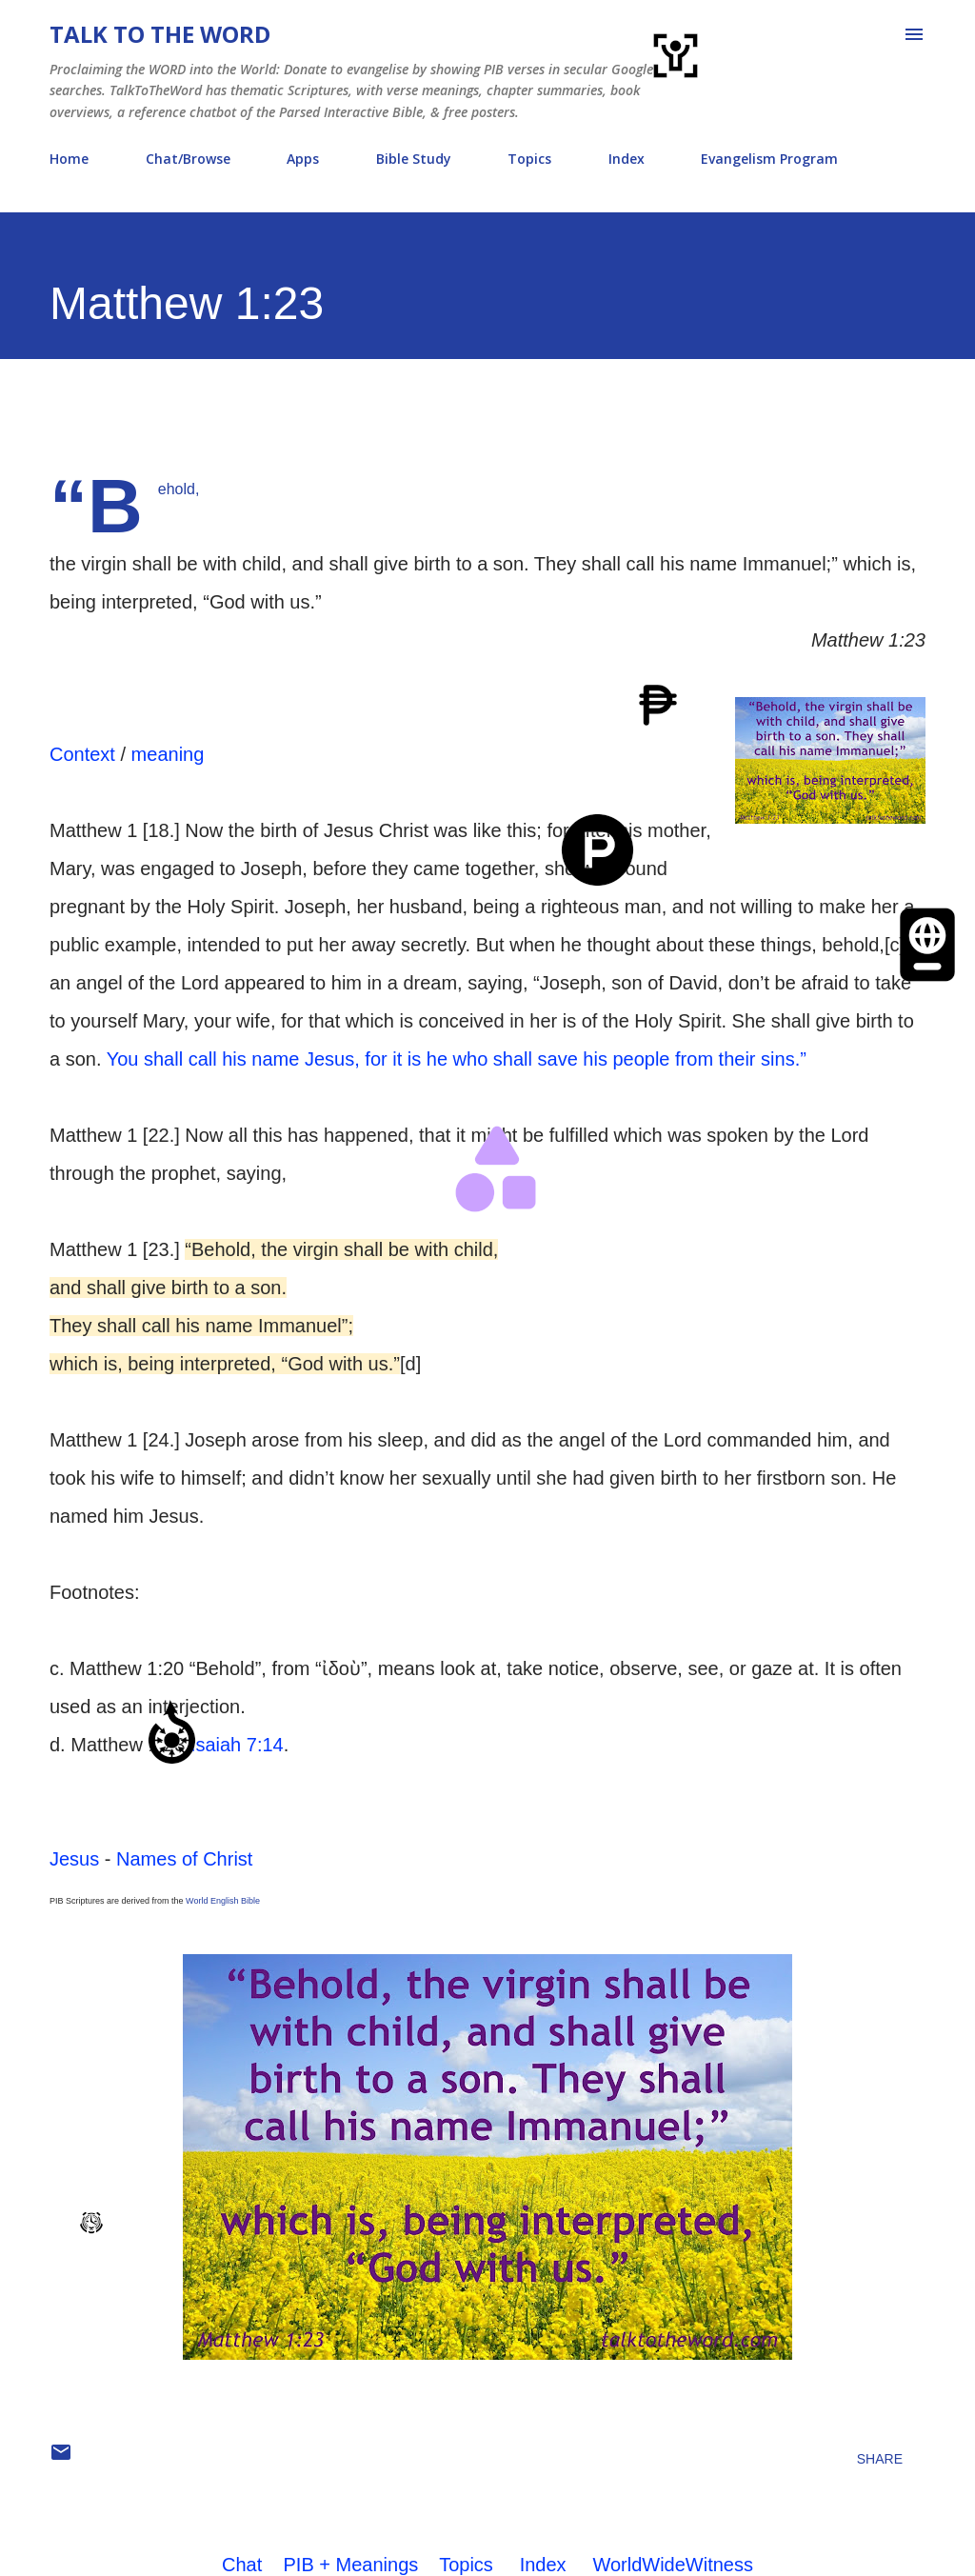 The height and width of the screenshot is (2576, 975). Describe the element at coordinates (656, 705) in the screenshot. I see `indicates pricing or payment in Philippine pesos` at that location.